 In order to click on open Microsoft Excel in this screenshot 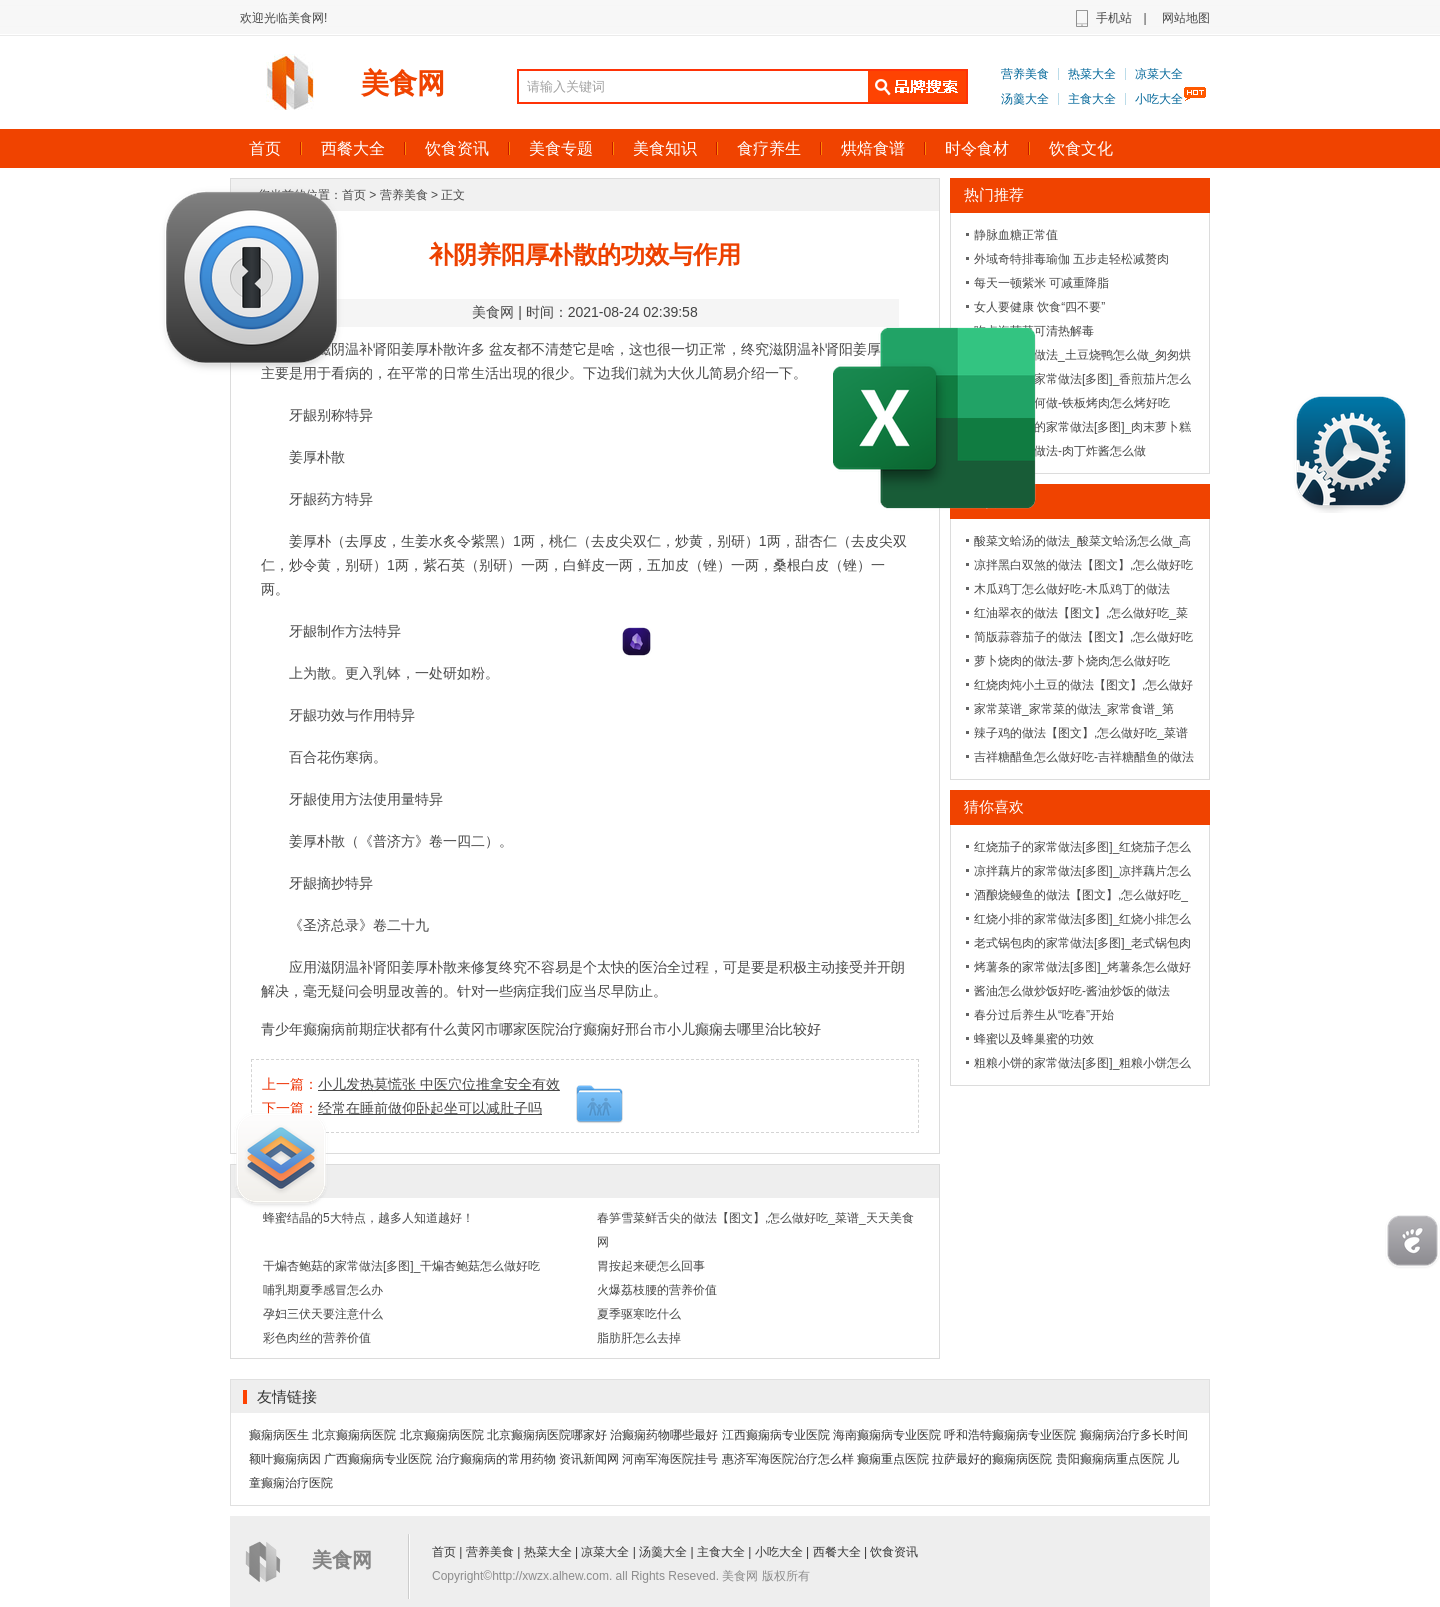, I will do `click(936, 418)`.